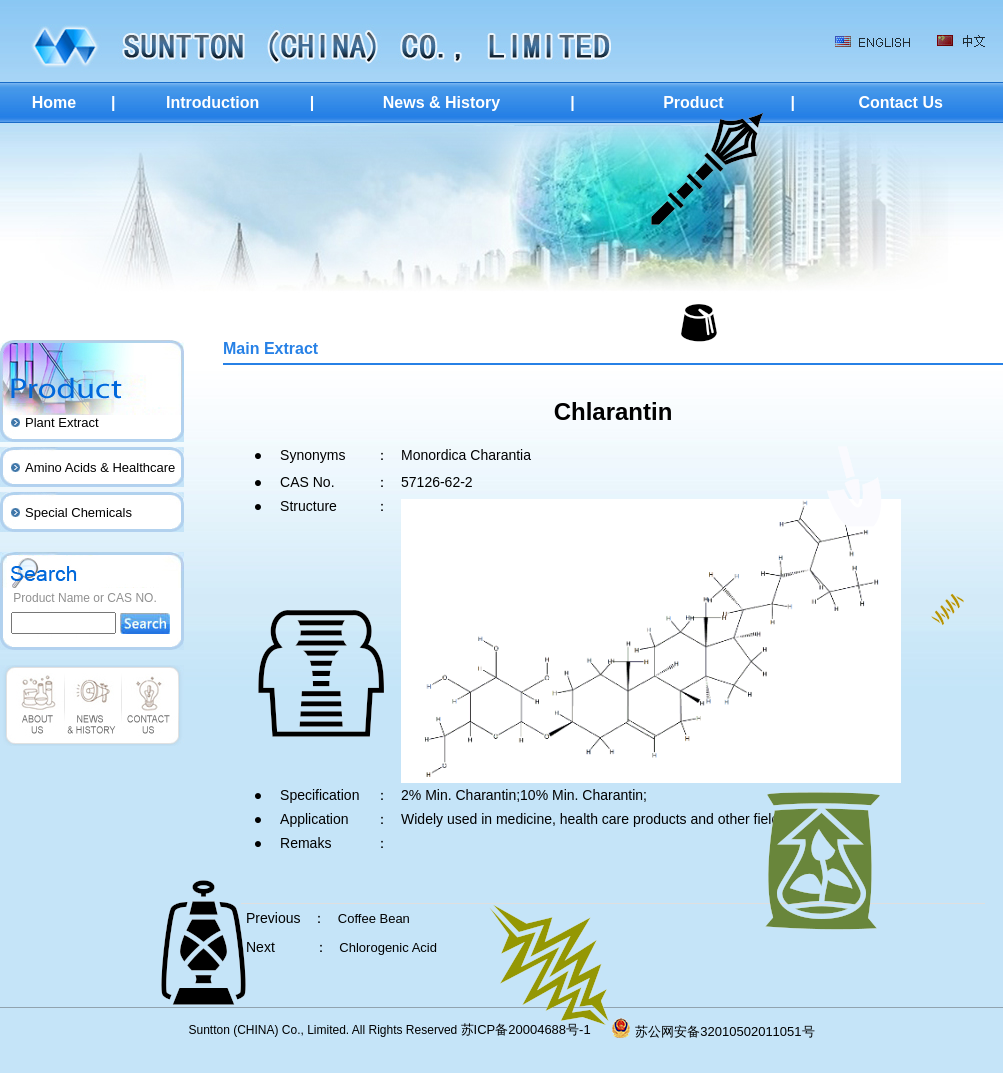 The width and height of the screenshot is (1003, 1073). What do you see at coordinates (698, 322) in the screenshot?
I see `select fez hat accessory for avatar` at bounding box center [698, 322].